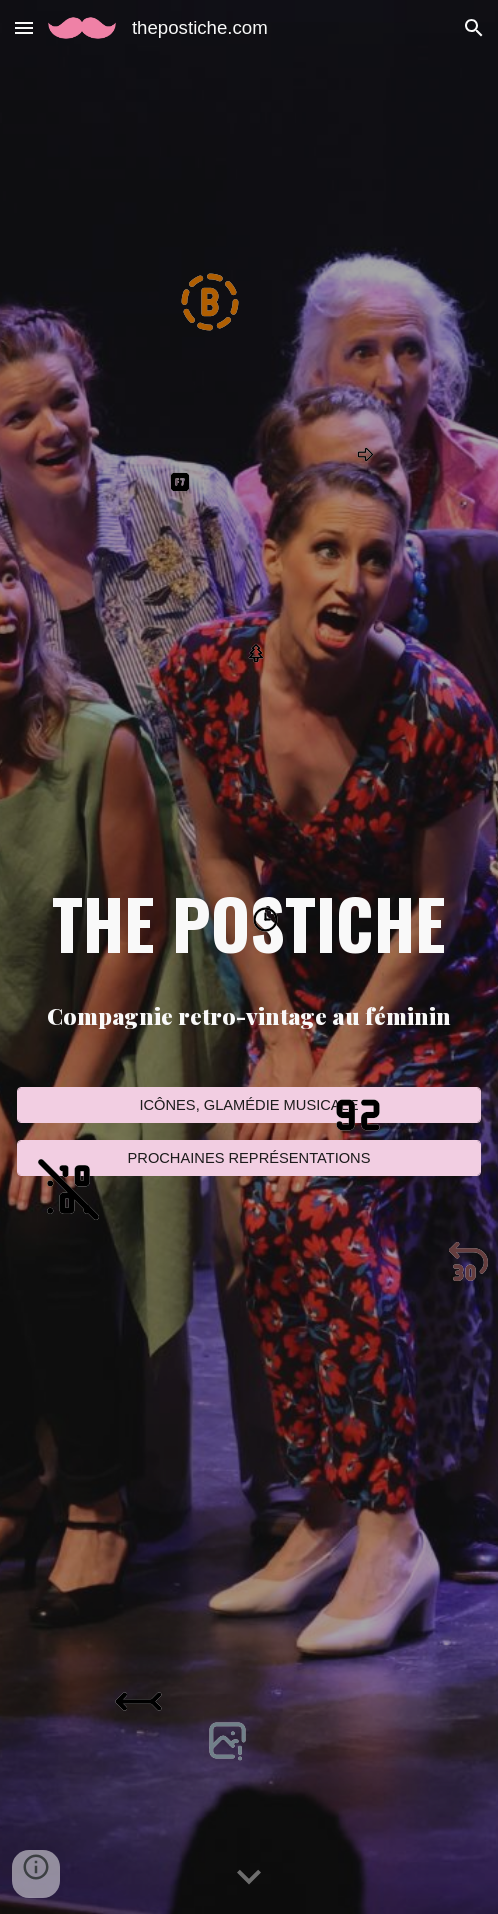  What do you see at coordinates (467, 1262) in the screenshot?
I see `skip back 30 seconds` at bounding box center [467, 1262].